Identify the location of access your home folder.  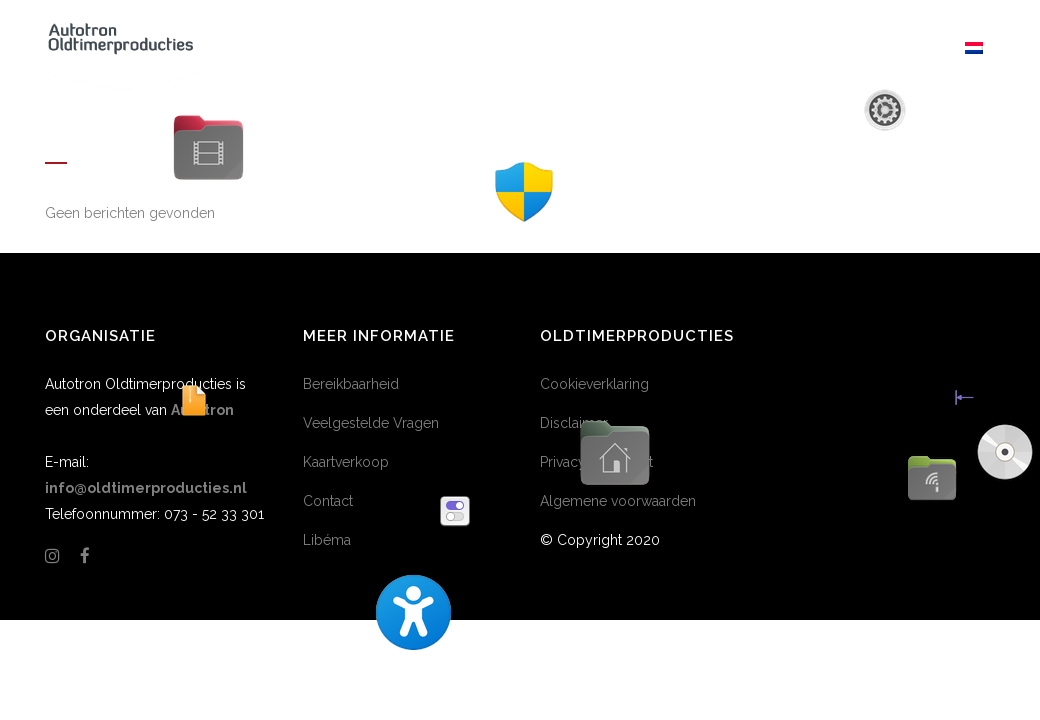
(615, 453).